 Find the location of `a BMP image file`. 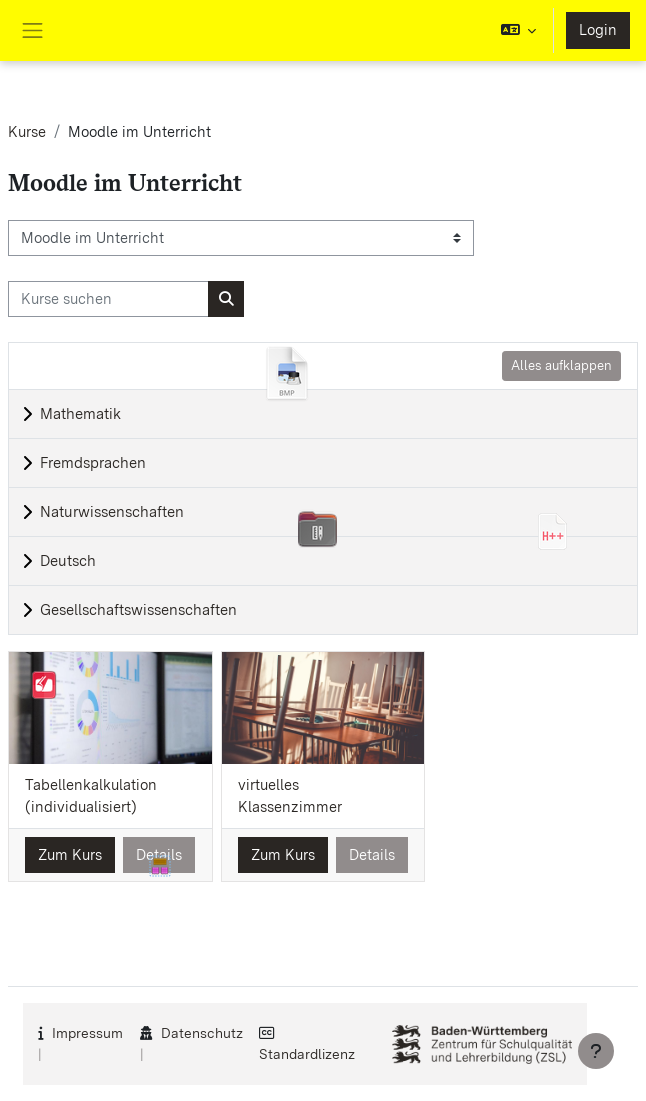

a BMP image file is located at coordinates (287, 374).